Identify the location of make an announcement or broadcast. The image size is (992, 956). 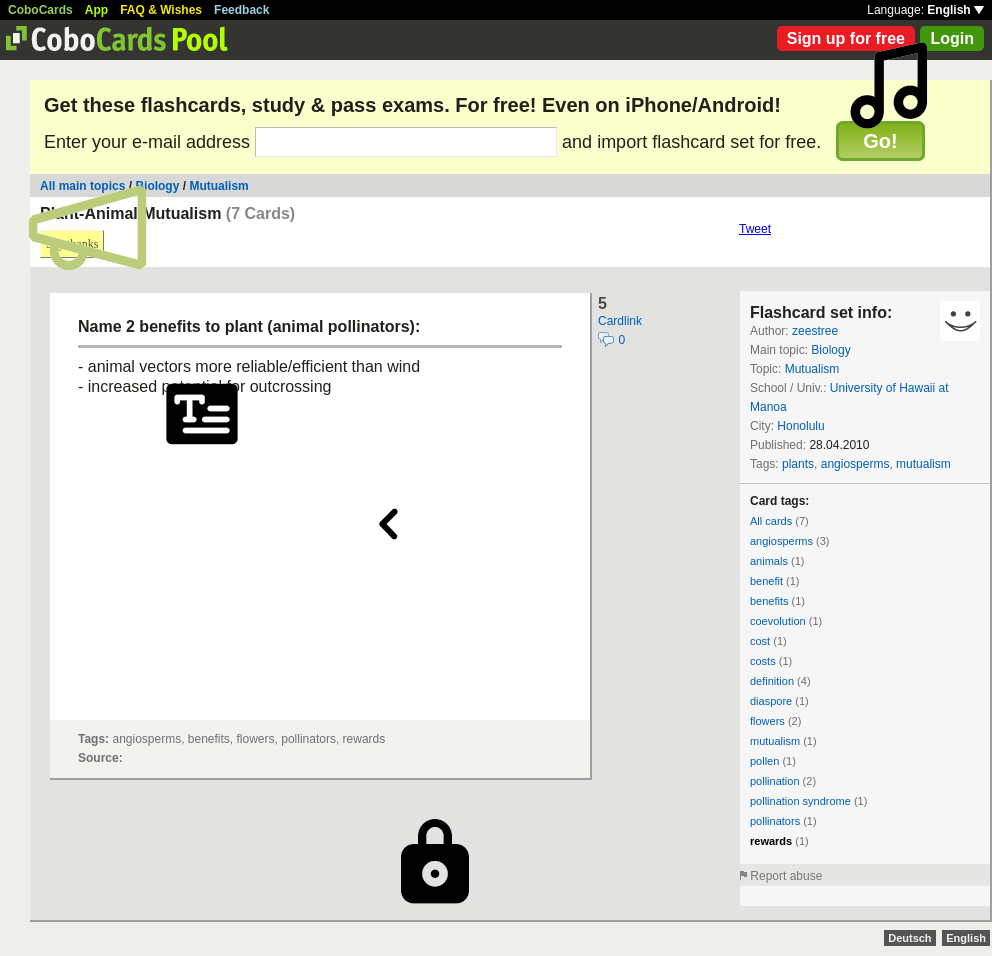
(85, 226).